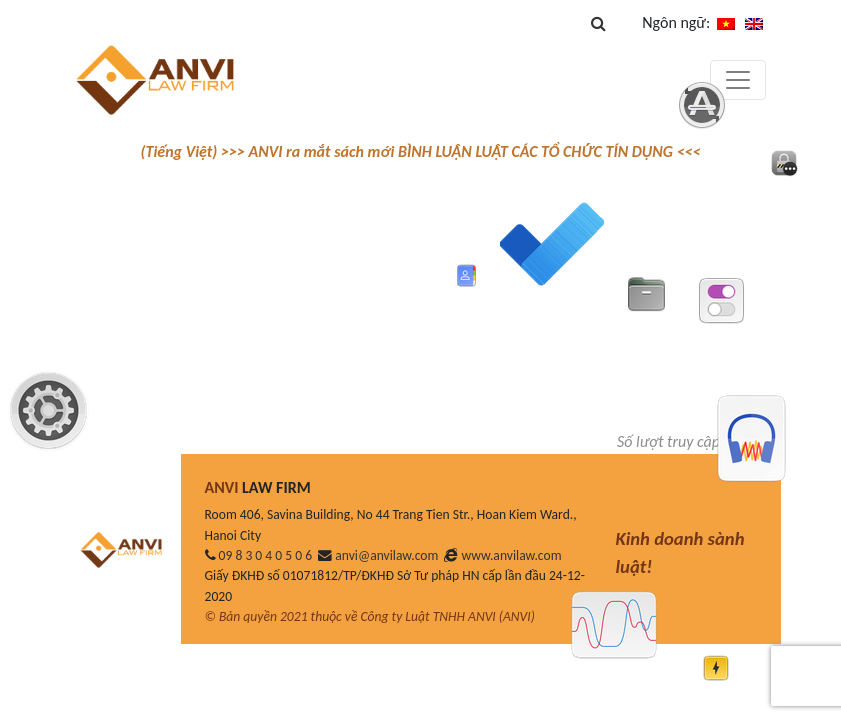  Describe the element at coordinates (721, 300) in the screenshot. I see `open gnome tweaks to customize desktop settings` at that location.